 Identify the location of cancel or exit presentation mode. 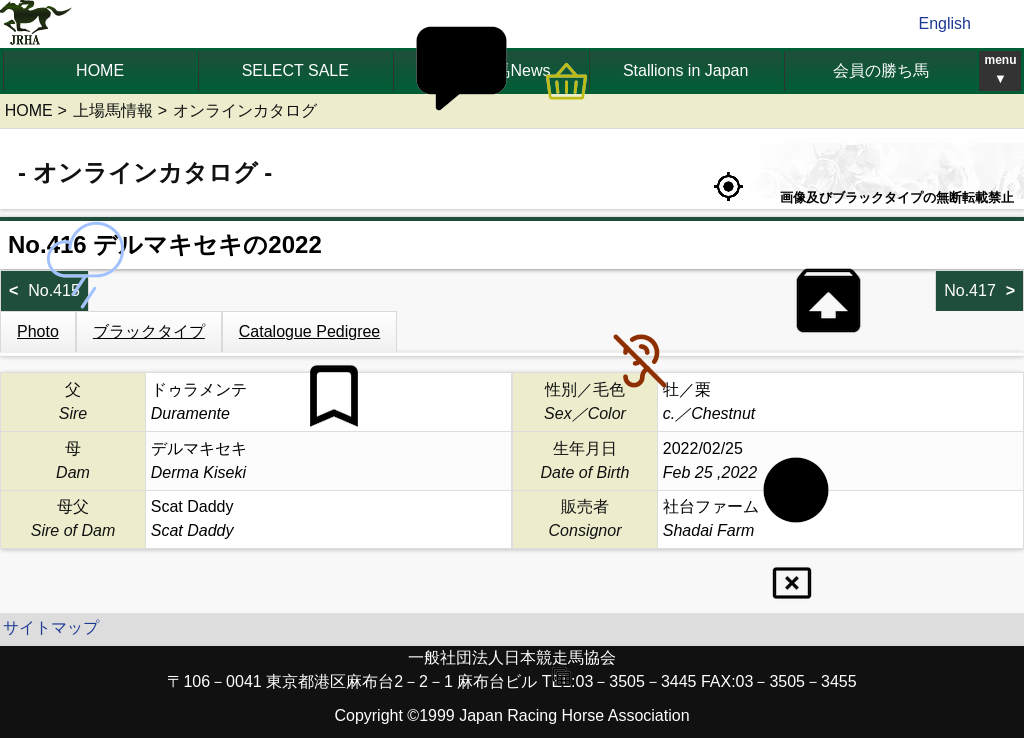
(792, 583).